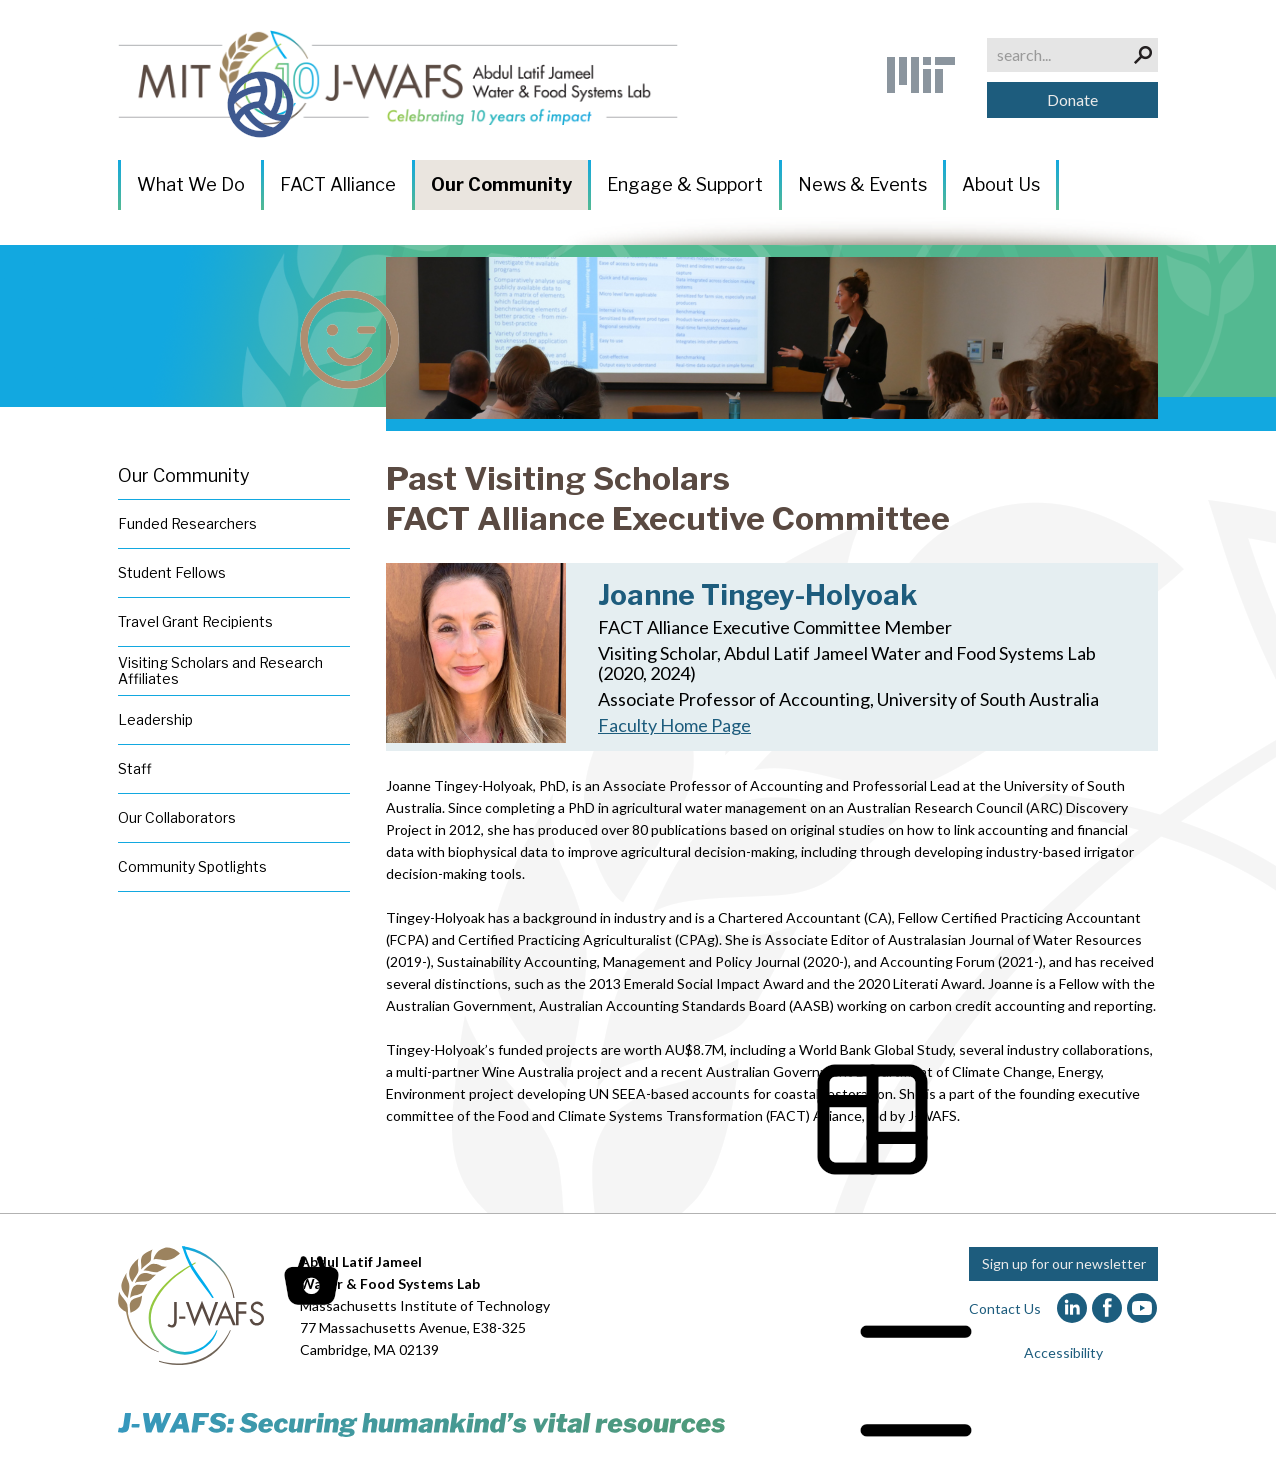 The height and width of the screenshot is (1469, 1276). I want to click on insert a winking emoji into your message, so click(349, 339).